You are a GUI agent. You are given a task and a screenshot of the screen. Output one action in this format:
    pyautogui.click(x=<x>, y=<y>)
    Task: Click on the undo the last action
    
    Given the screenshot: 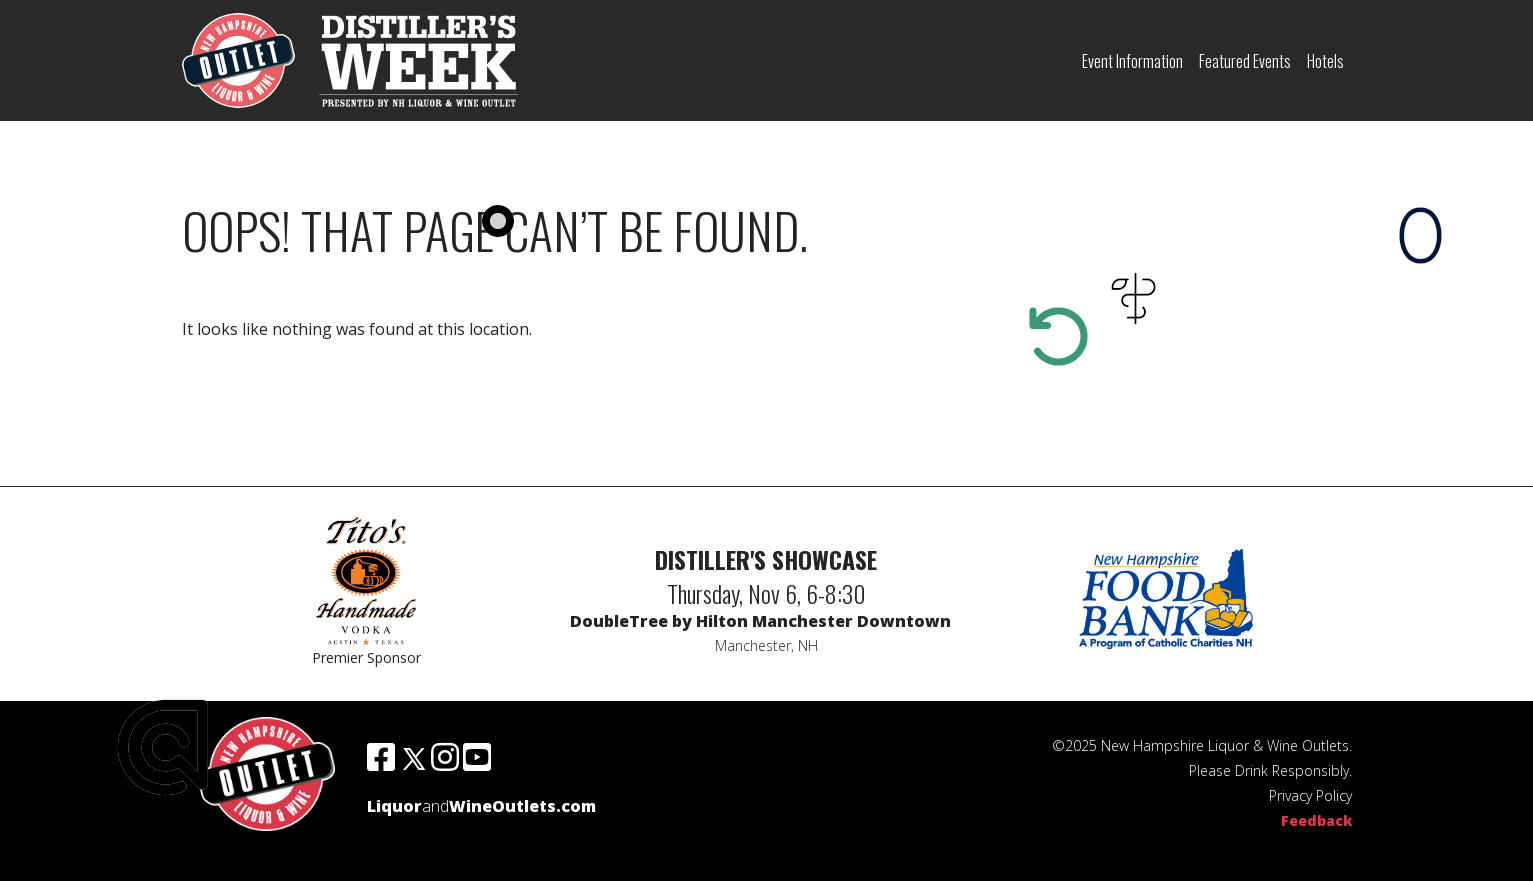 What is the action you would take?
    pyautogui.click(x=1058, y=336)
    